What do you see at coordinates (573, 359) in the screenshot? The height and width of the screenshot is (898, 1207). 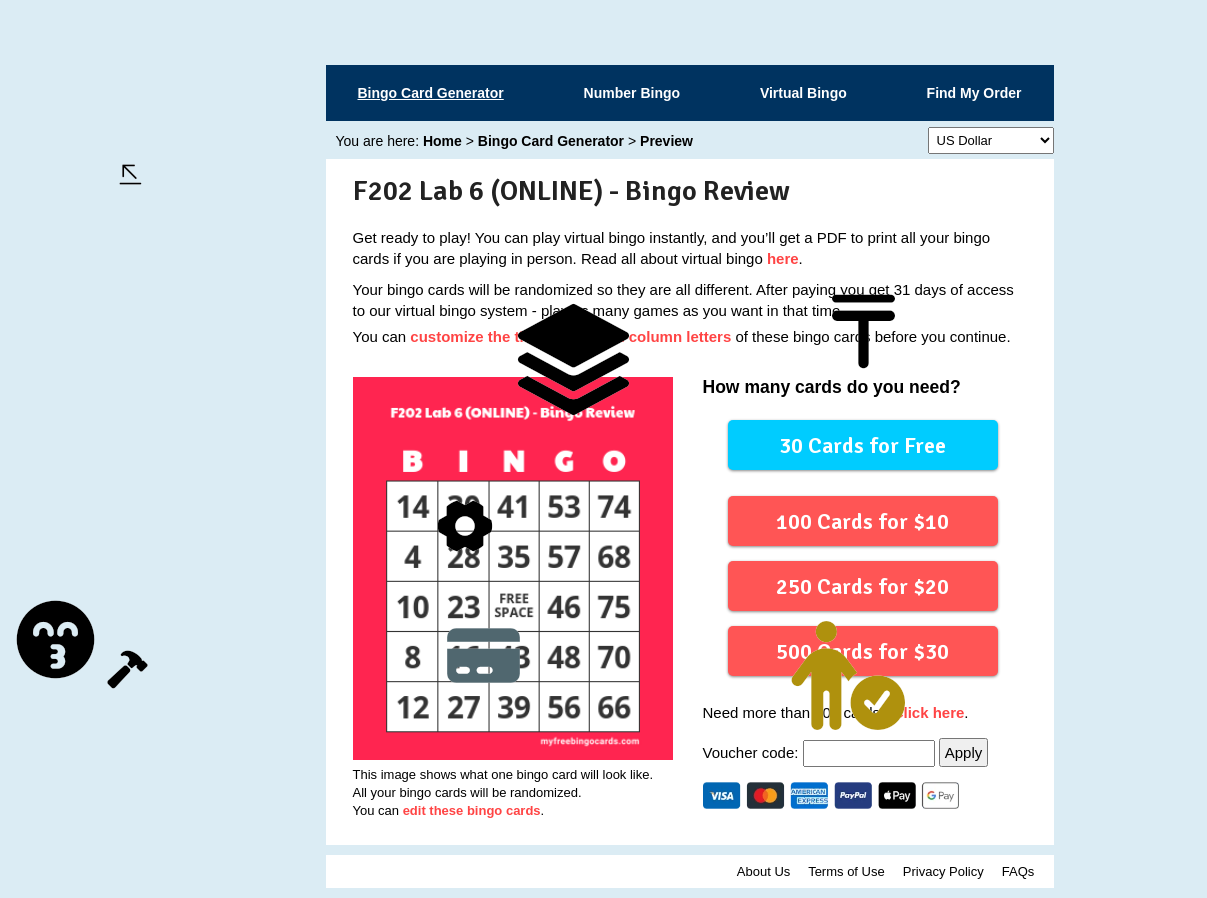 I see `view layers or stacked content` at bounding box center [573, 359].